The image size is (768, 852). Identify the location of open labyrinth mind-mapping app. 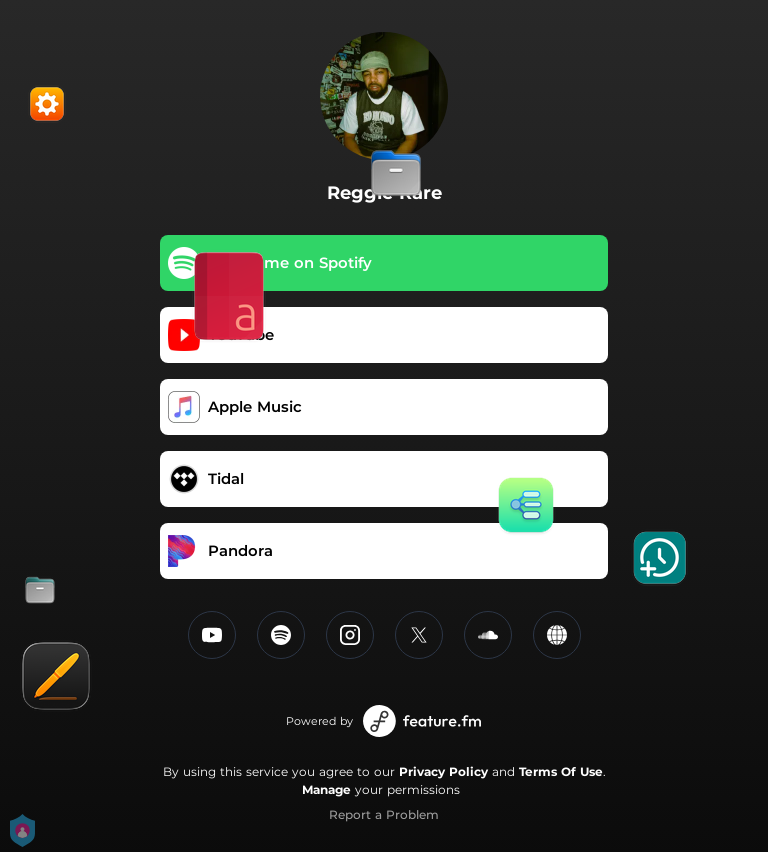
(526, 505).